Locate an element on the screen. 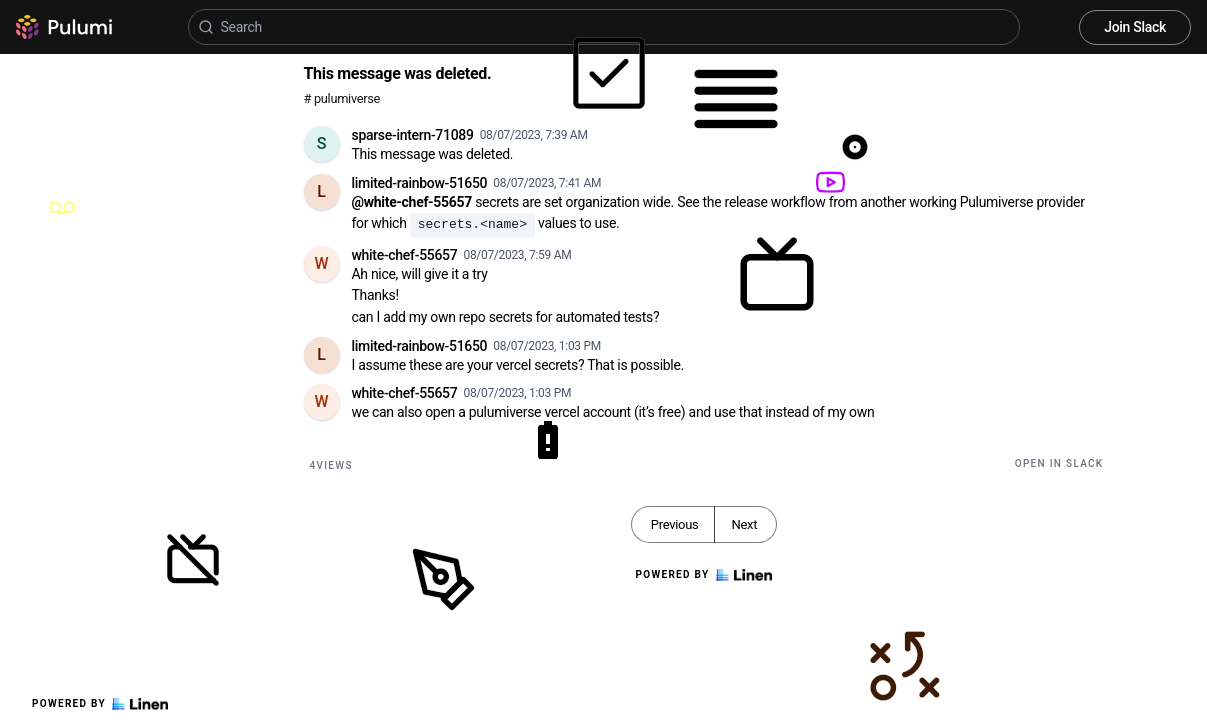 The image size is (1207, 720). open YouTube app is located at coordinates (830, 182).